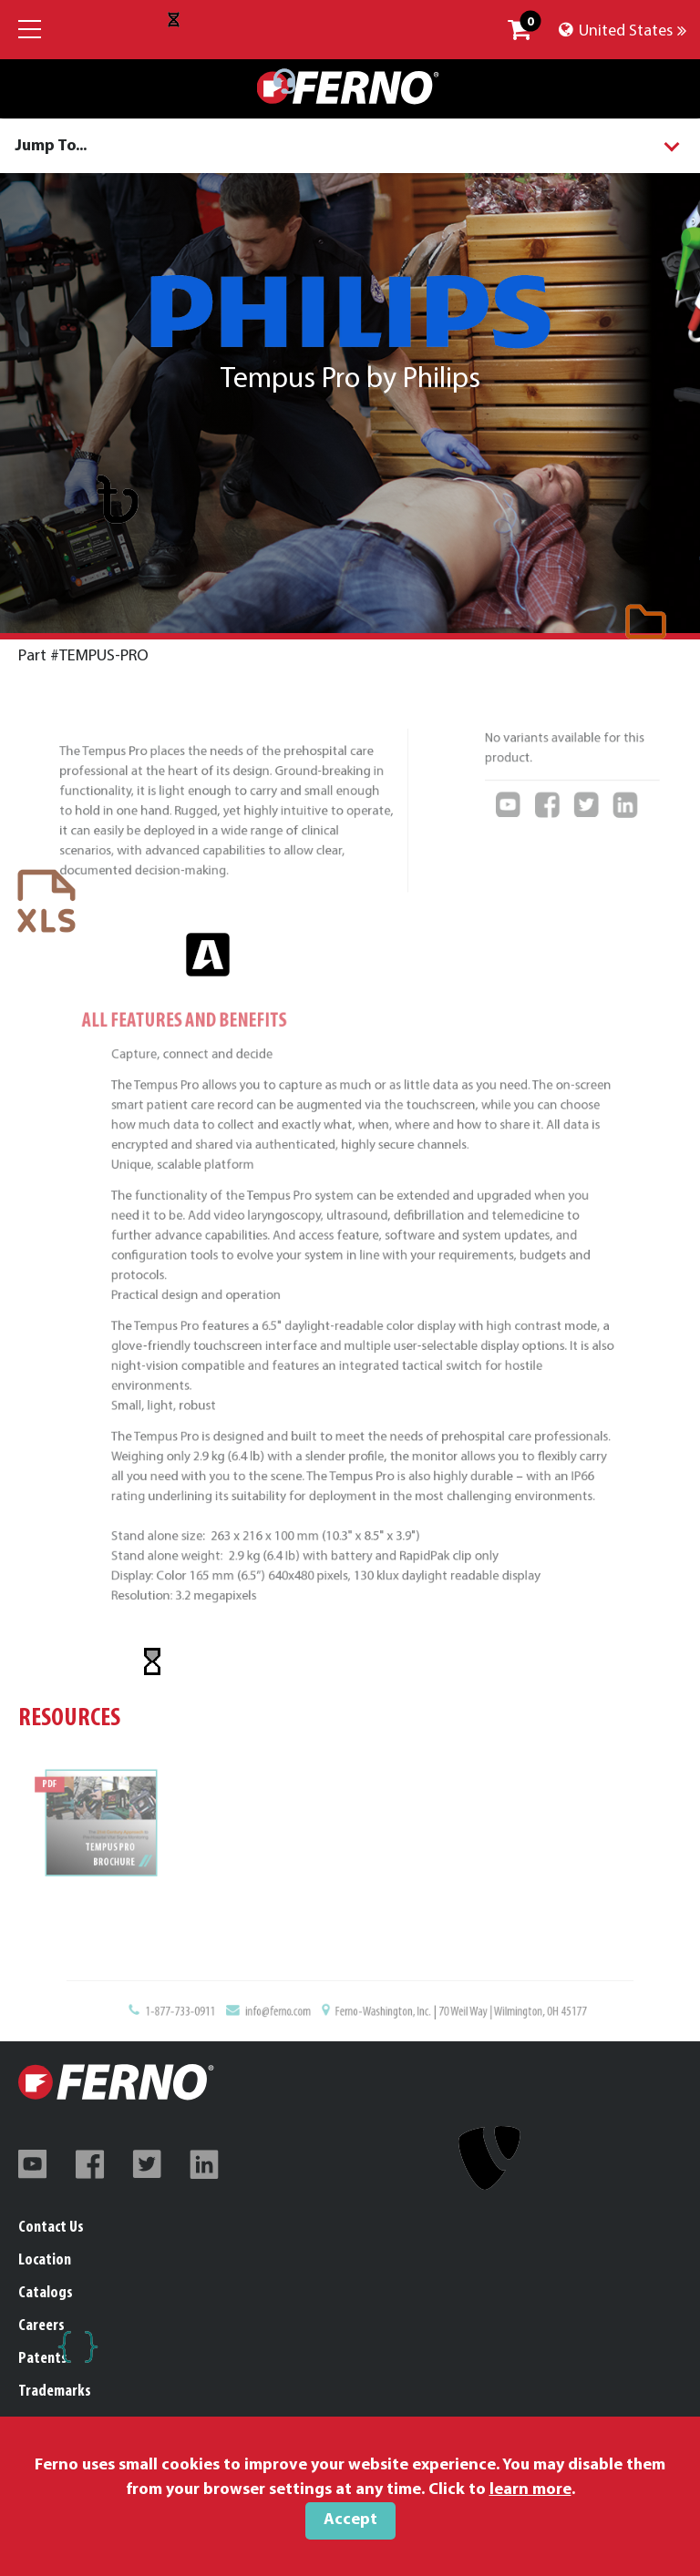  Describe the element at coordinates (489, 2158) in the screenshot. I see `typo3 content management system logo` at that location.